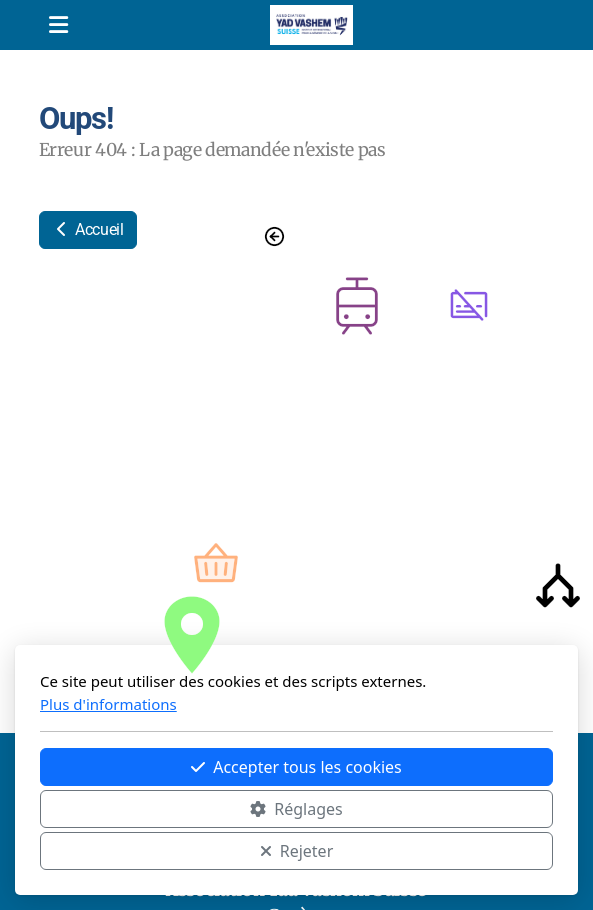  What do you see at coordinates (192, 635) in the screenshot?
I see `view current location on map` at bounding box center [192, 635].